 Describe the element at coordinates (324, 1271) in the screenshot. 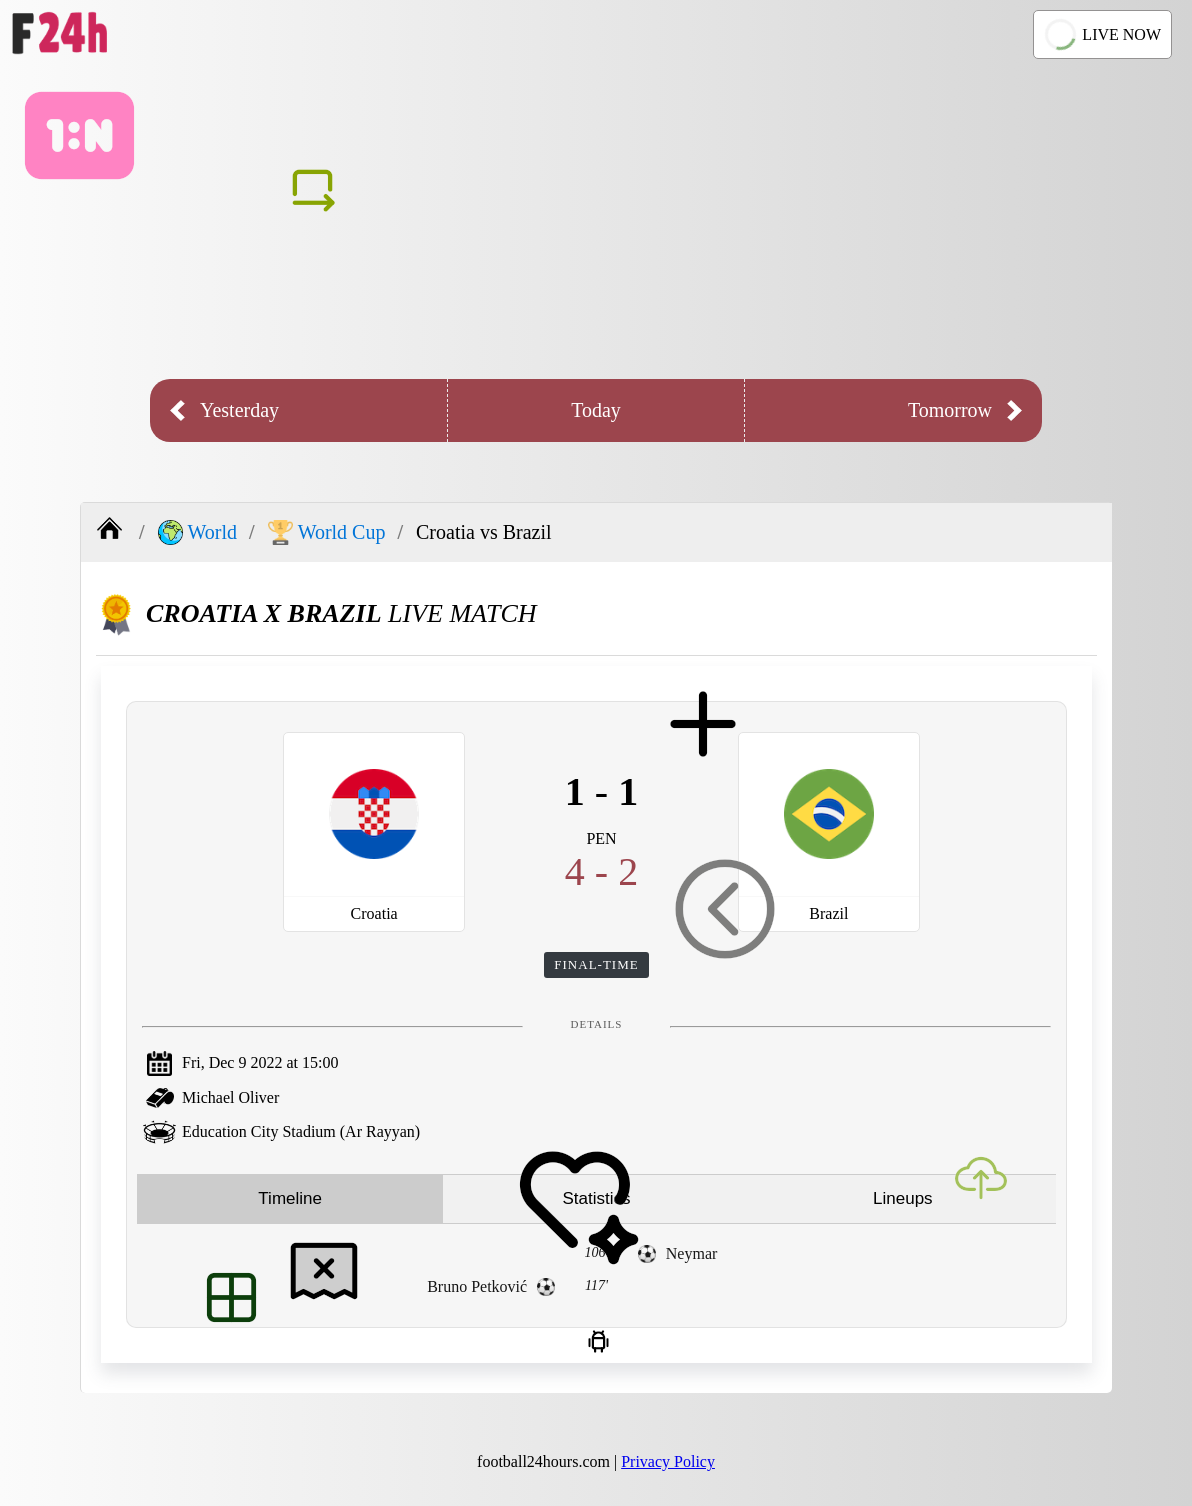

I see `cancel or void a receipt` at that location.